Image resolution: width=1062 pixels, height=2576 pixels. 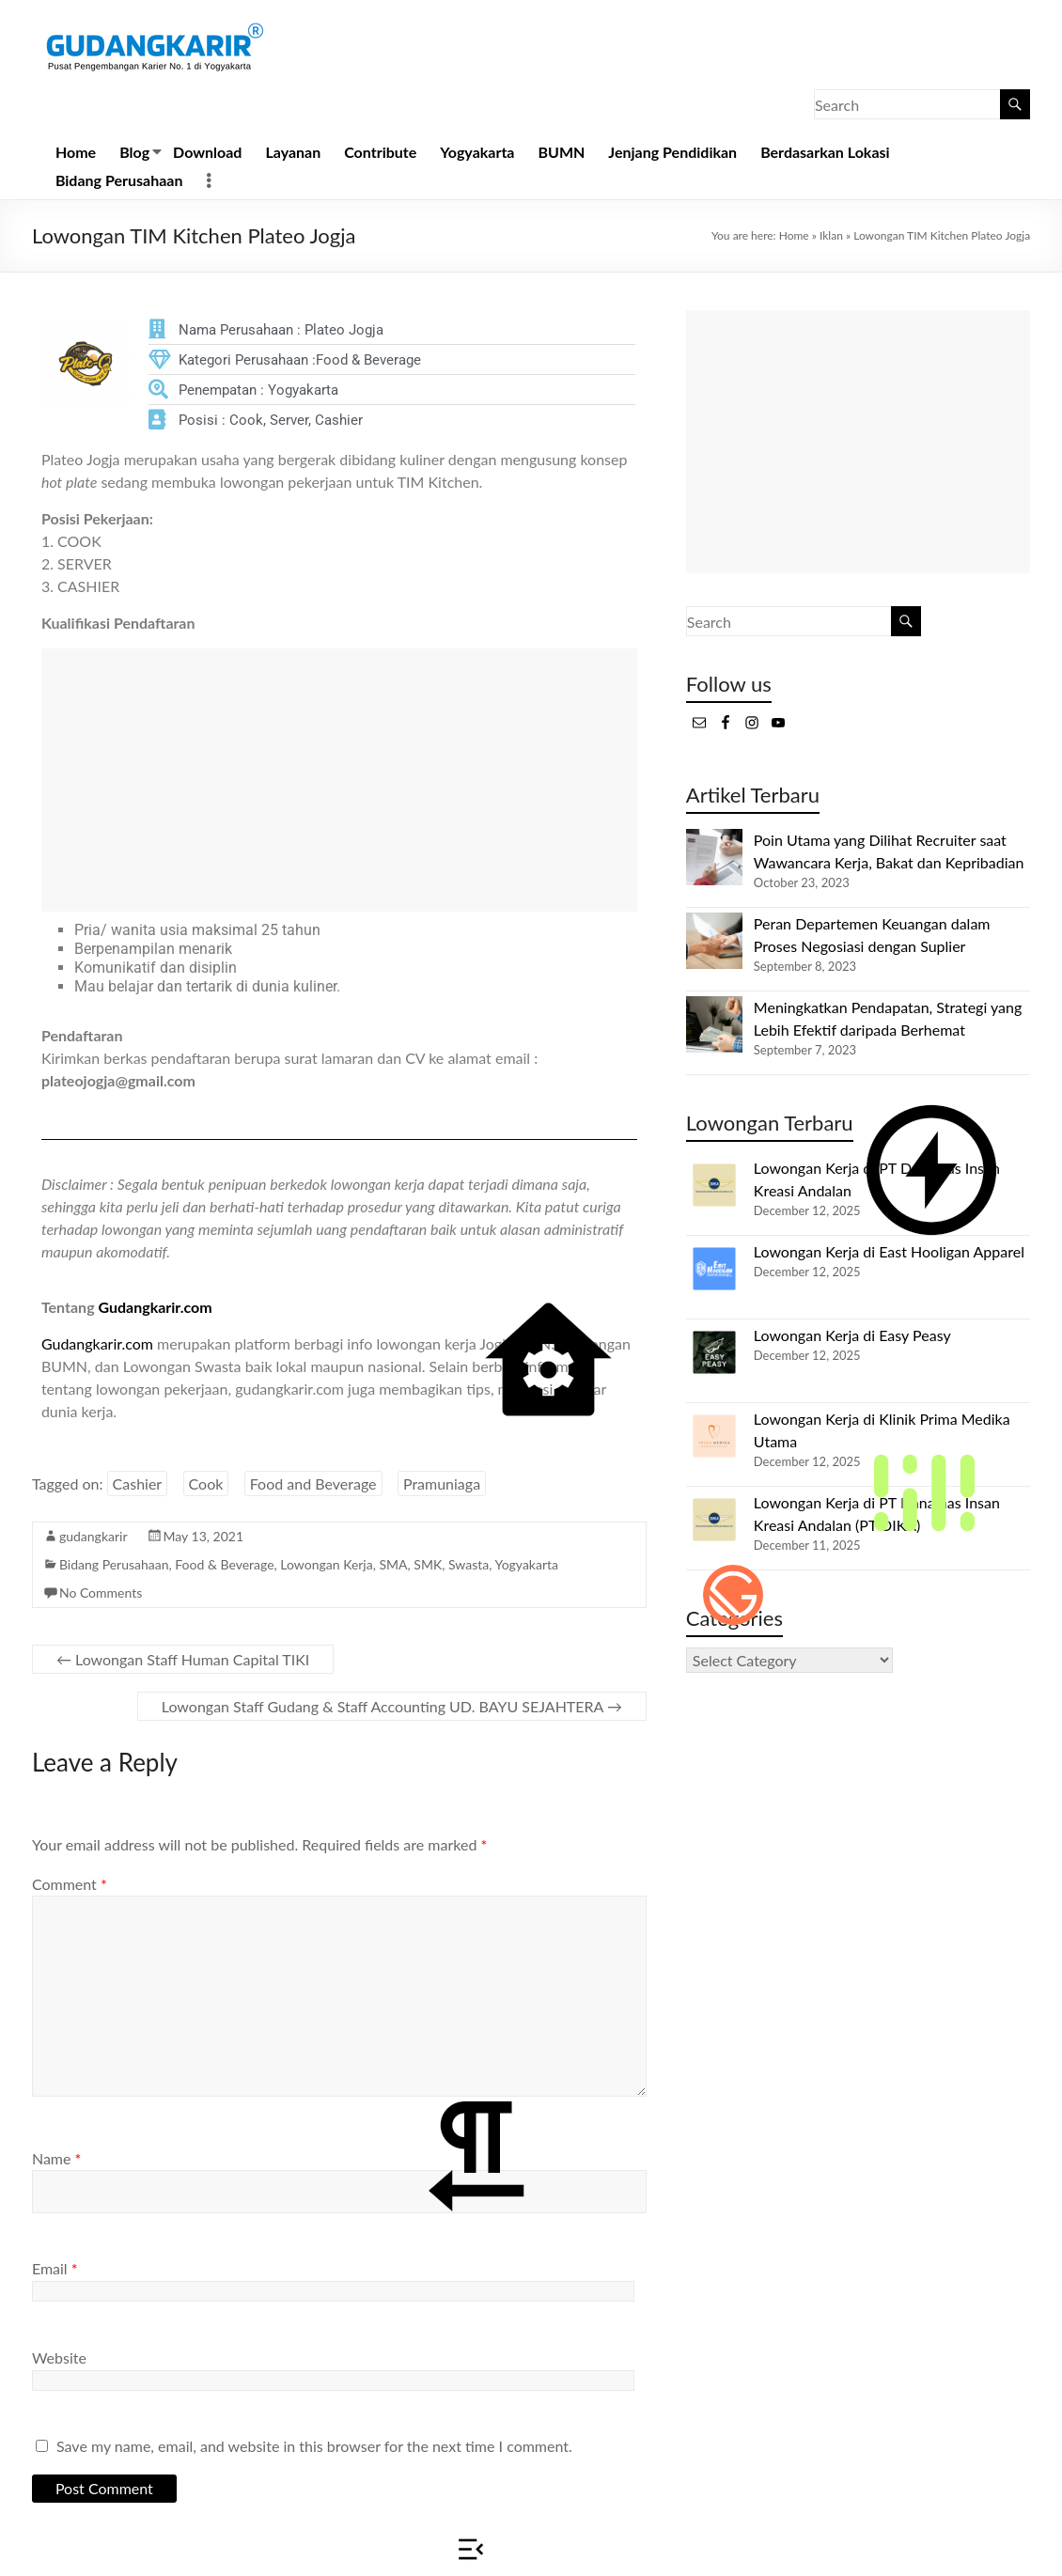 What do you see at coordinates (548, 1364) in the screenshot?
I see `access home or house settings` at bounding box center [548, 1364].